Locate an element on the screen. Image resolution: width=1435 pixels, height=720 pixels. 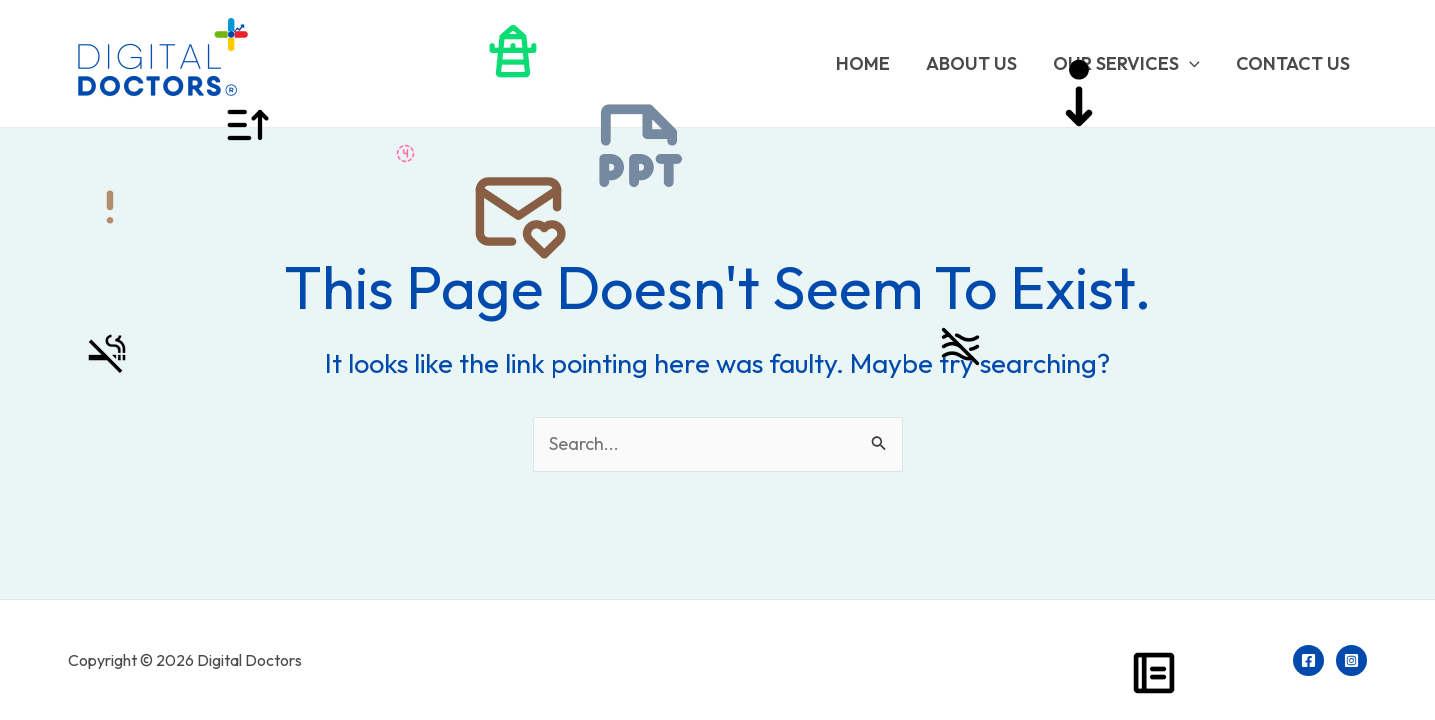
disable water ripple effect is located at coordinates (960, 346).